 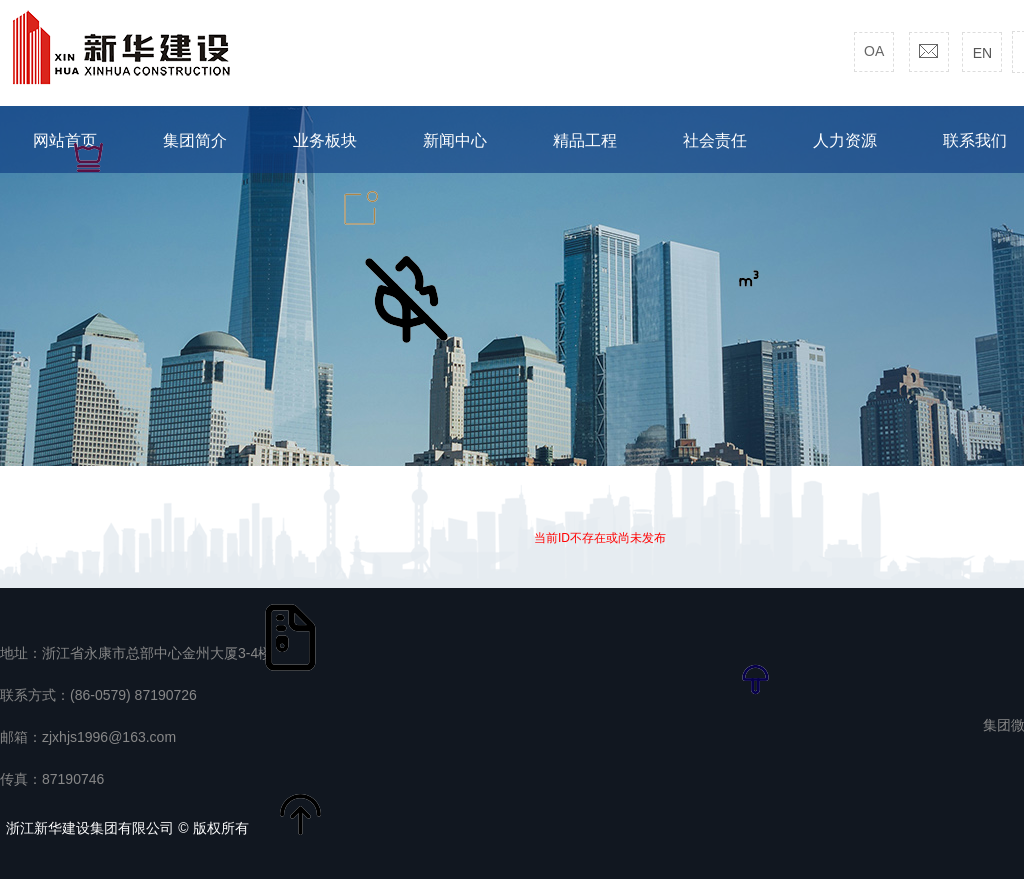 I want to click on gentle wash cycle setting, so click(x=88, y=157).